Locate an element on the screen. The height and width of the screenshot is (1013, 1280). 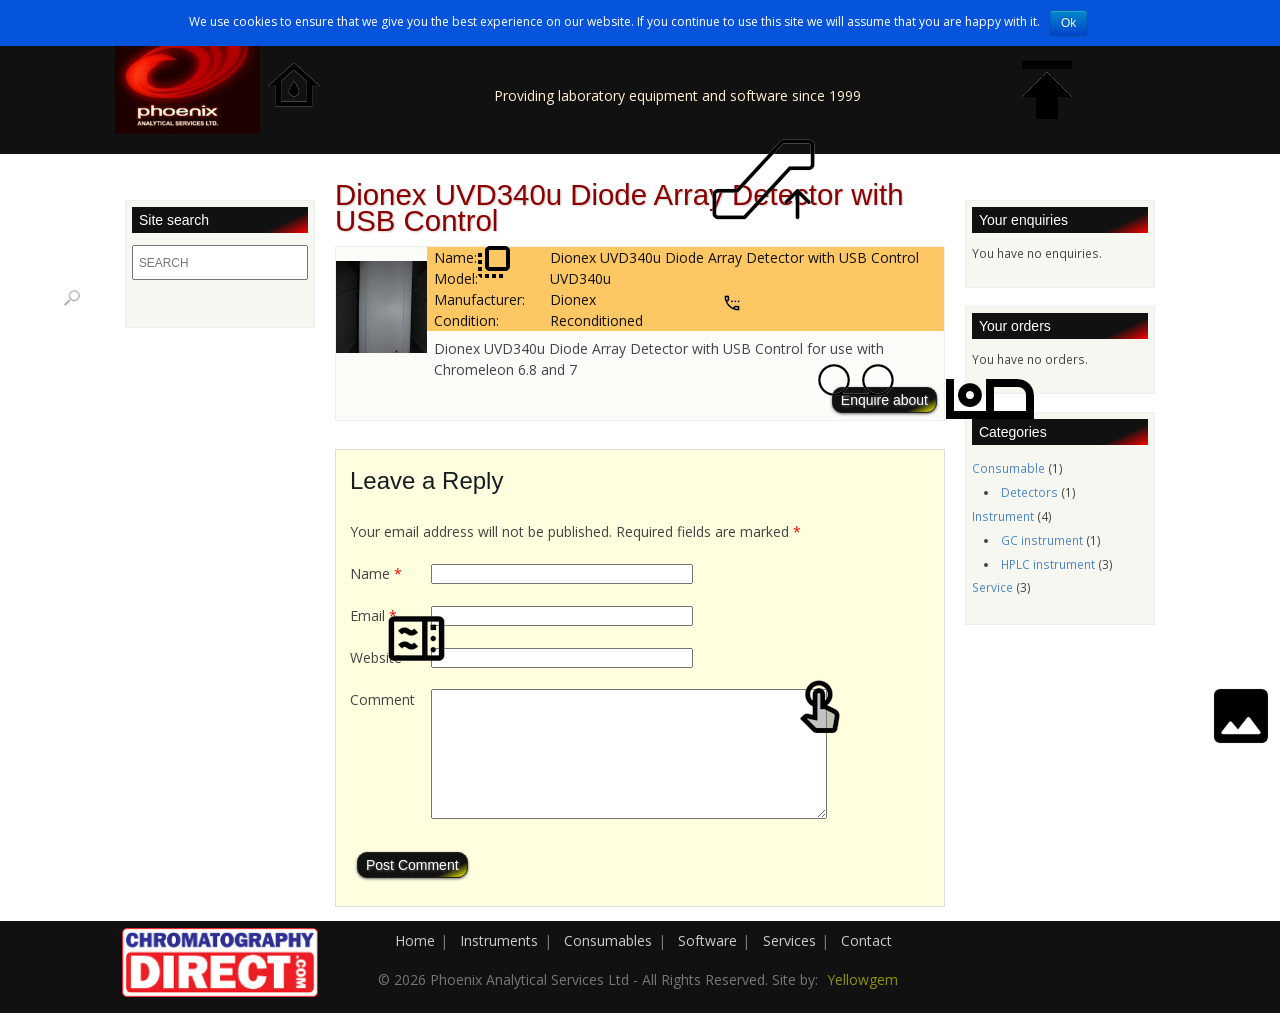
indicates escalator going up is located at coordinates (763, 179).